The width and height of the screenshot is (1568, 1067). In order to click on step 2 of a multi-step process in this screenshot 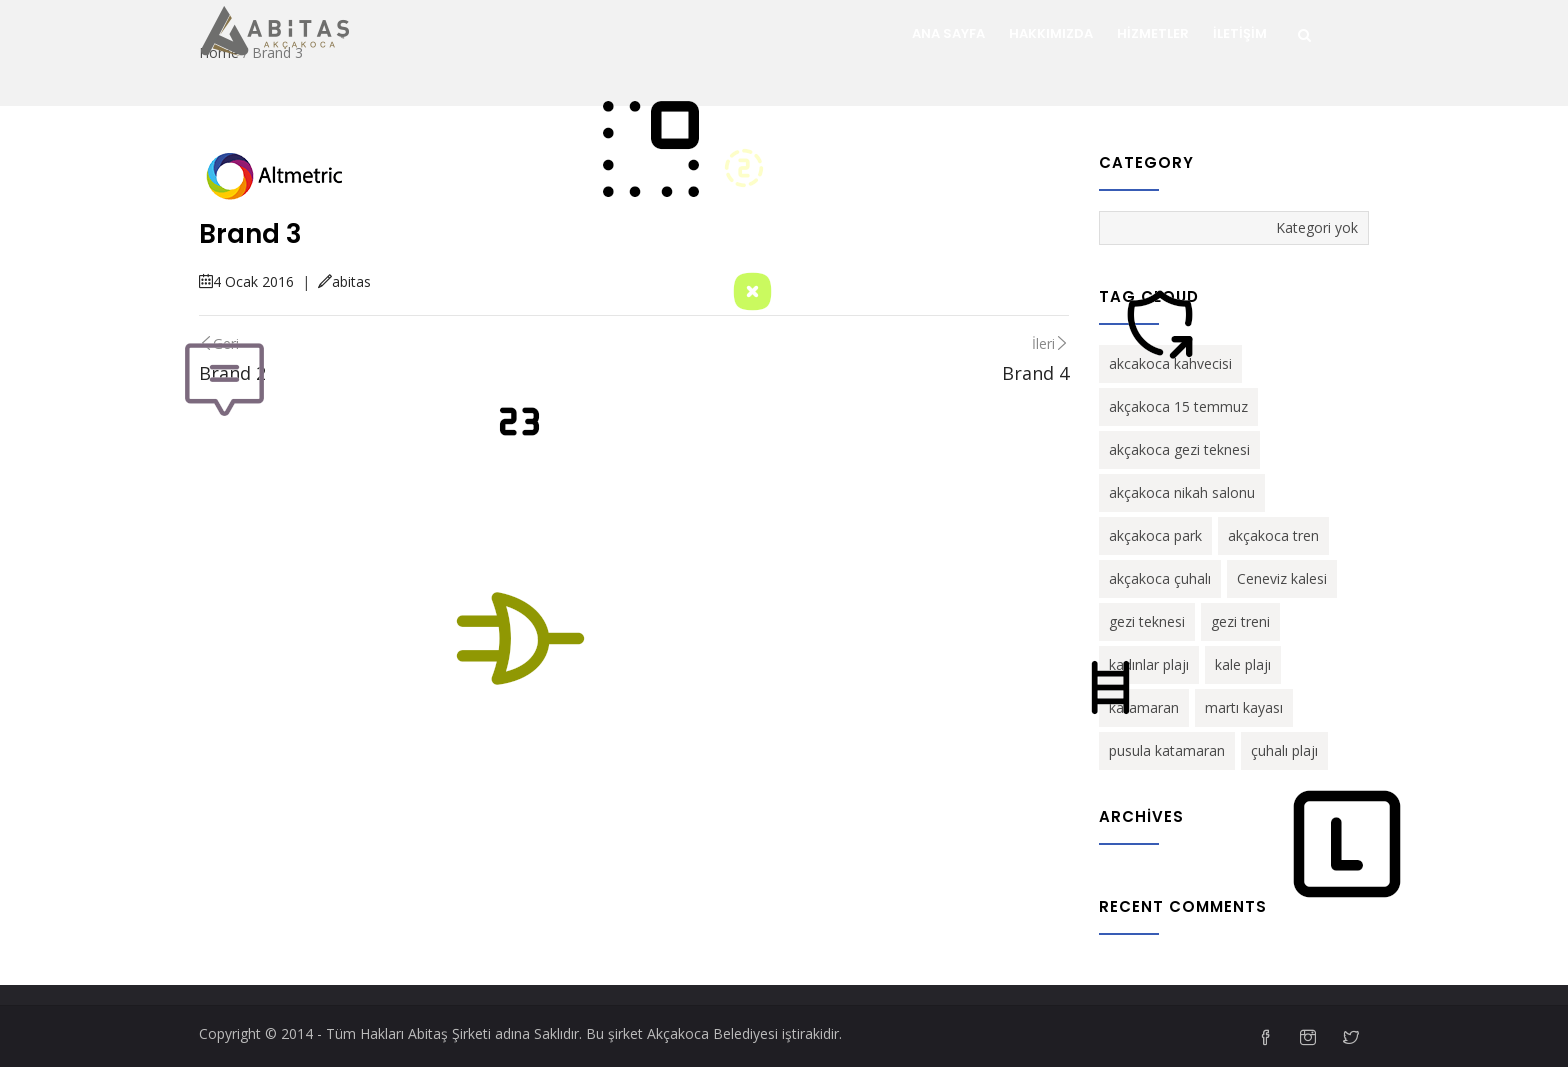, I will do `click(744, 168)`.